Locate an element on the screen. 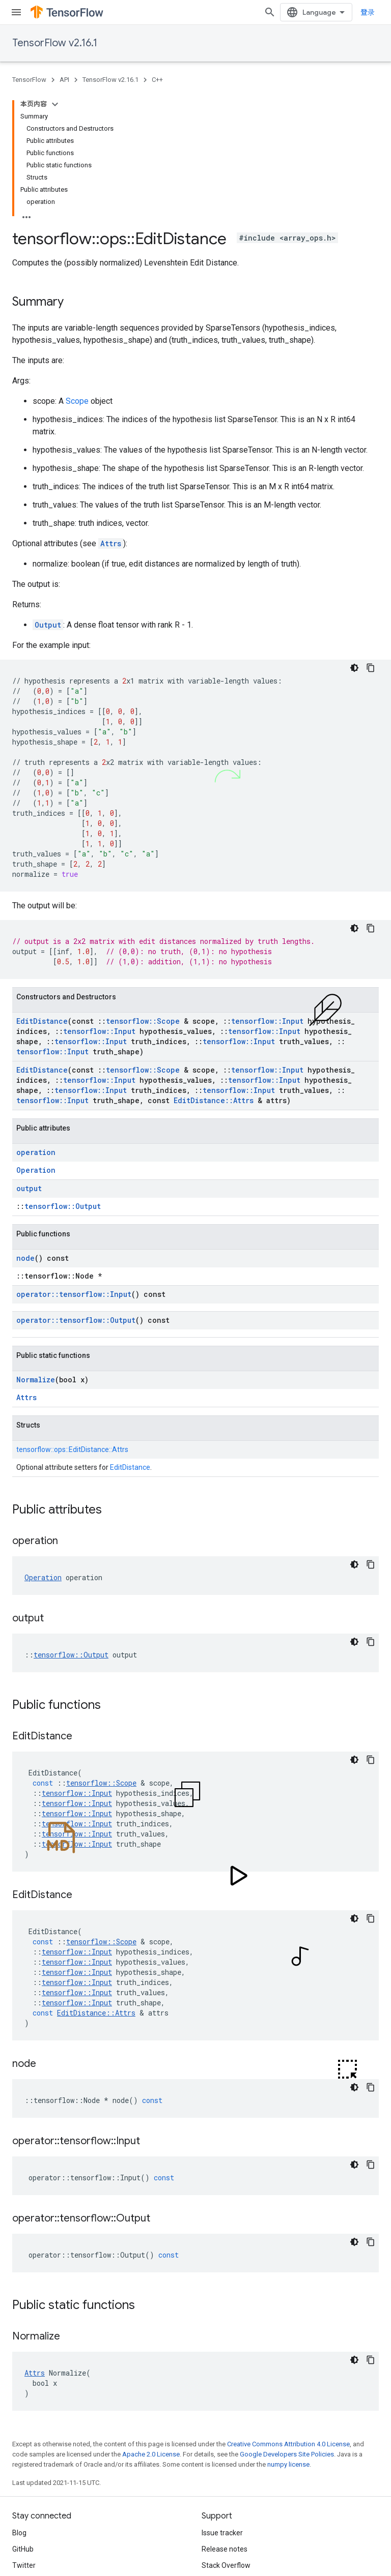 The image size is (391, 2576). compose a new post or message is located at coordinates (325, 1011).